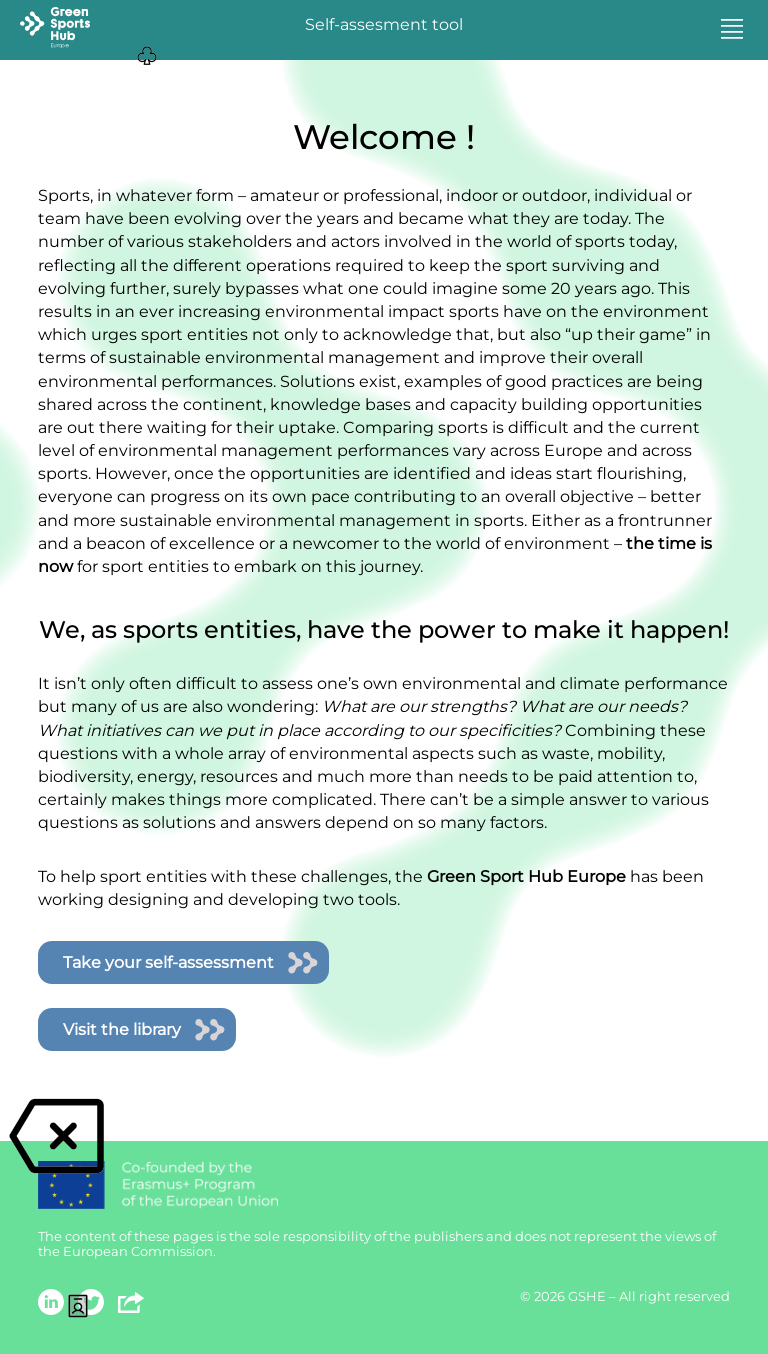  What do you see at coordinates (78, 1306) in the screenshot?
I see `view your profile or identification details` at bounding box center [78, 1306].